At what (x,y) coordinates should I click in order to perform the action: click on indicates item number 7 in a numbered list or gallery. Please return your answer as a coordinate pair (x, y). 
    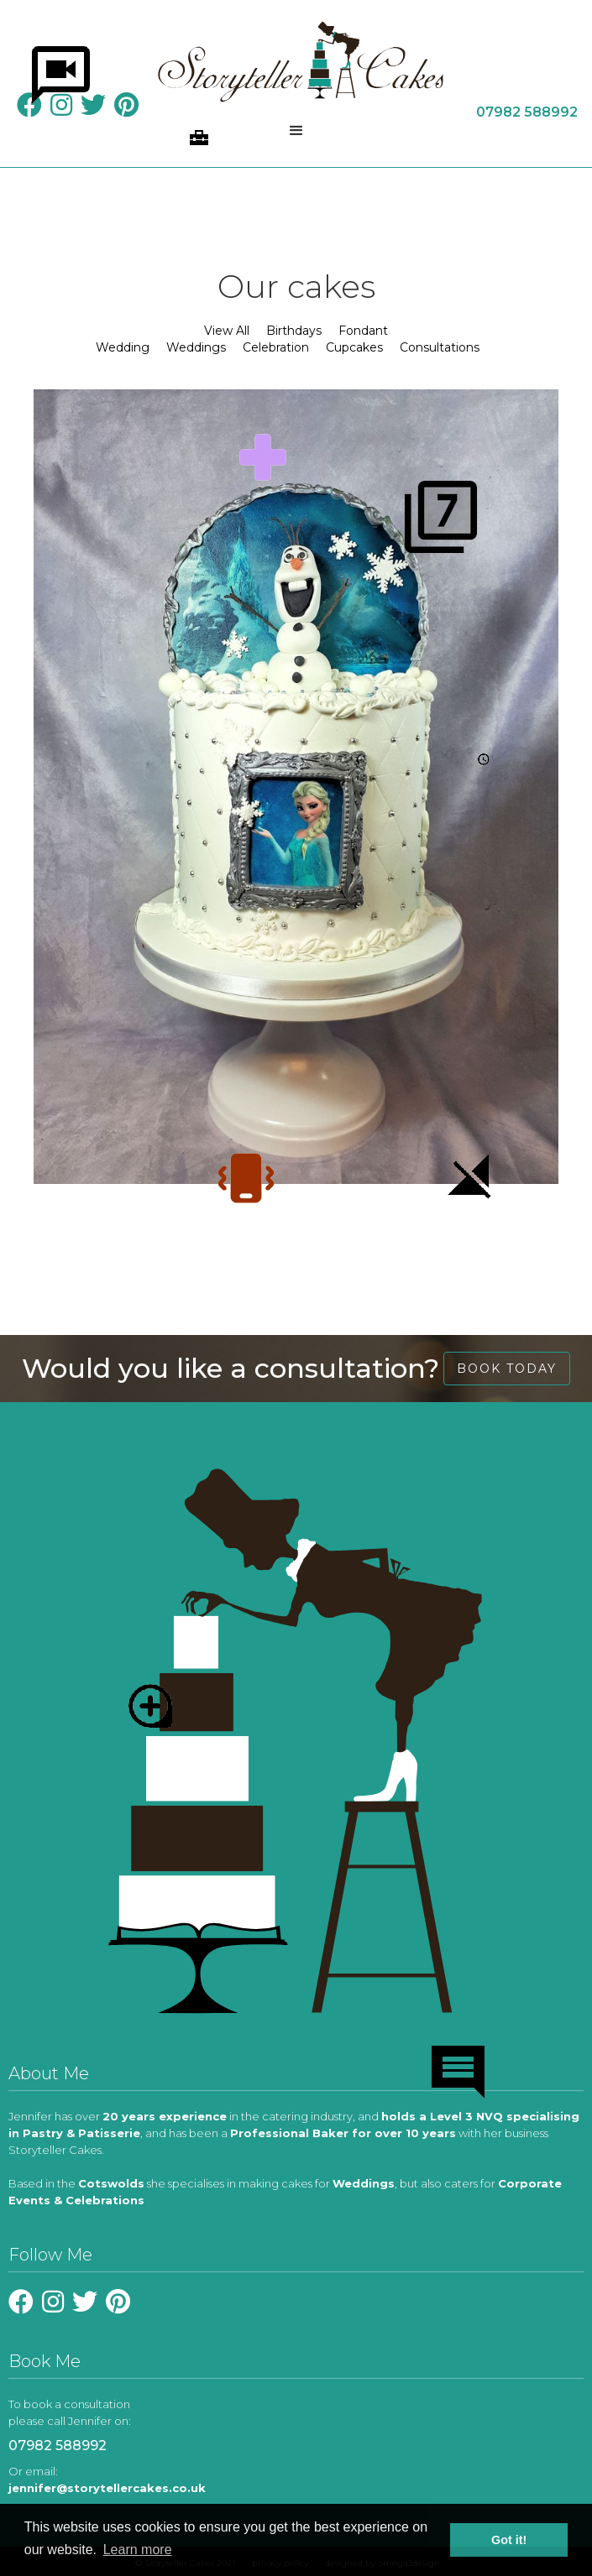
    Looking at the image, I should click on (441, 517).